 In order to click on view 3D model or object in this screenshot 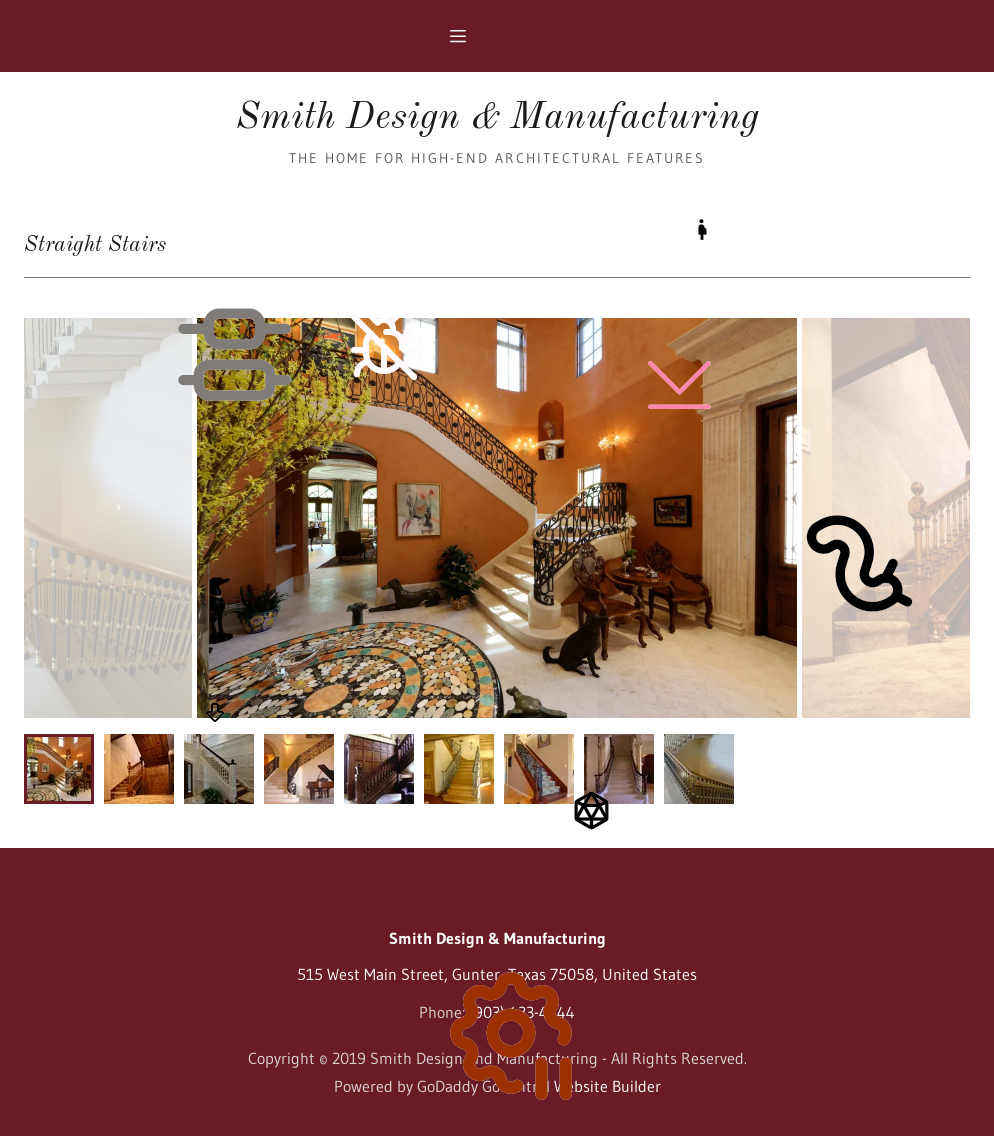, I will do `click(591, 810)`.